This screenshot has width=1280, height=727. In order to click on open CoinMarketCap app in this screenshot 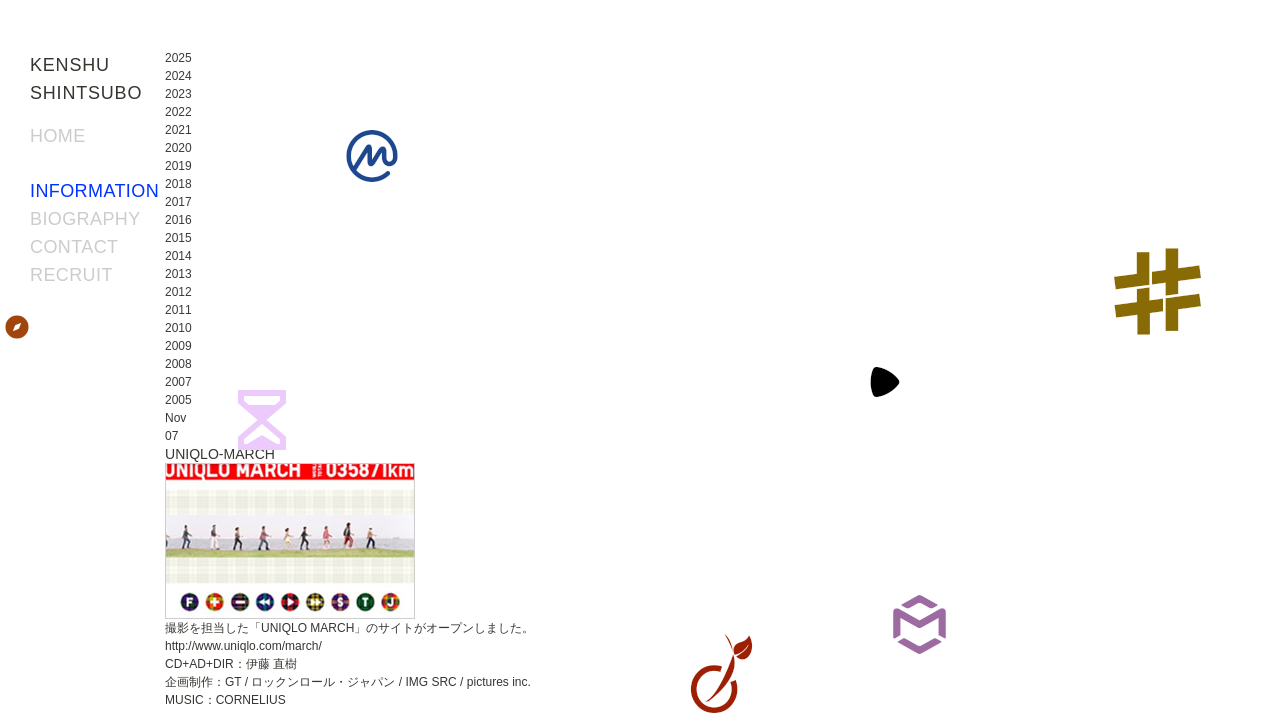, I will do `click(372, 156)`.